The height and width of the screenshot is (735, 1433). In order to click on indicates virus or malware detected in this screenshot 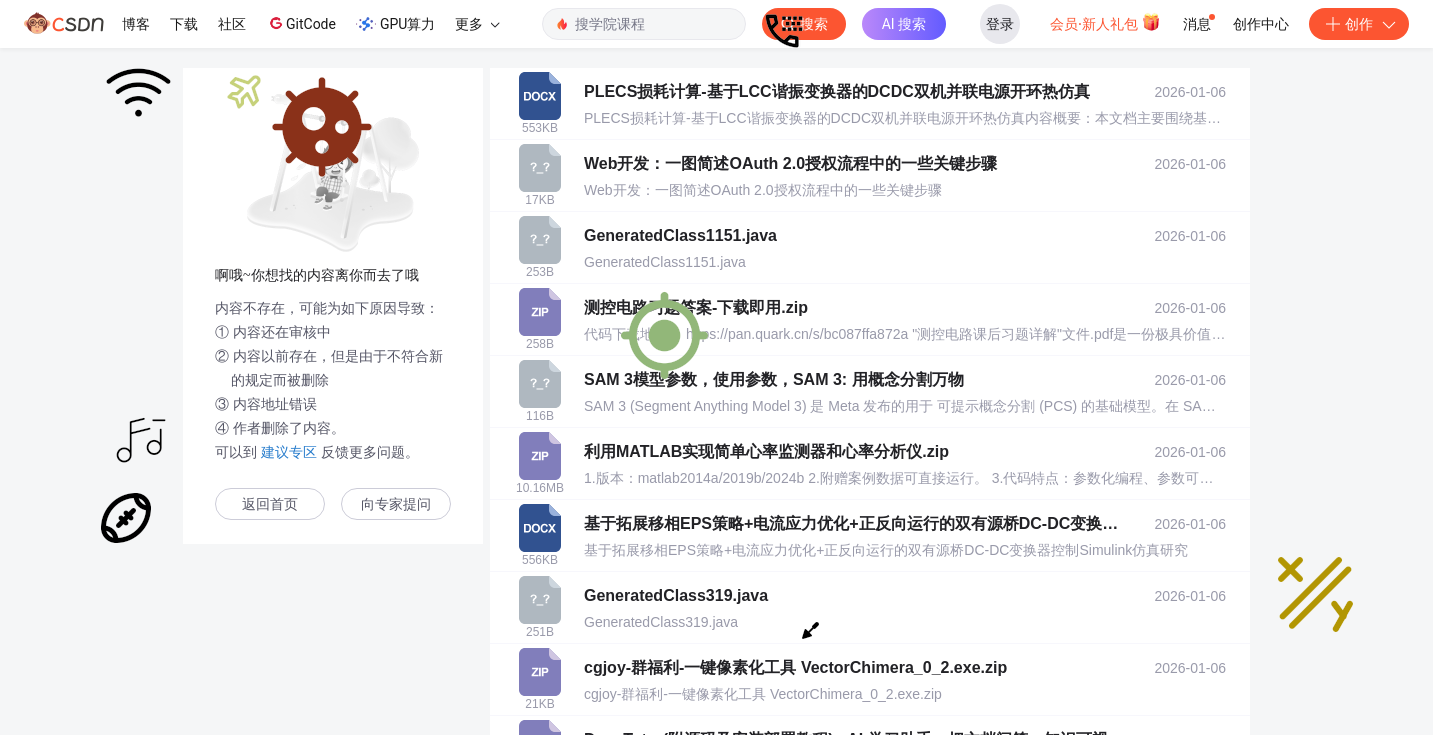, I will do `click(322, 127)`.